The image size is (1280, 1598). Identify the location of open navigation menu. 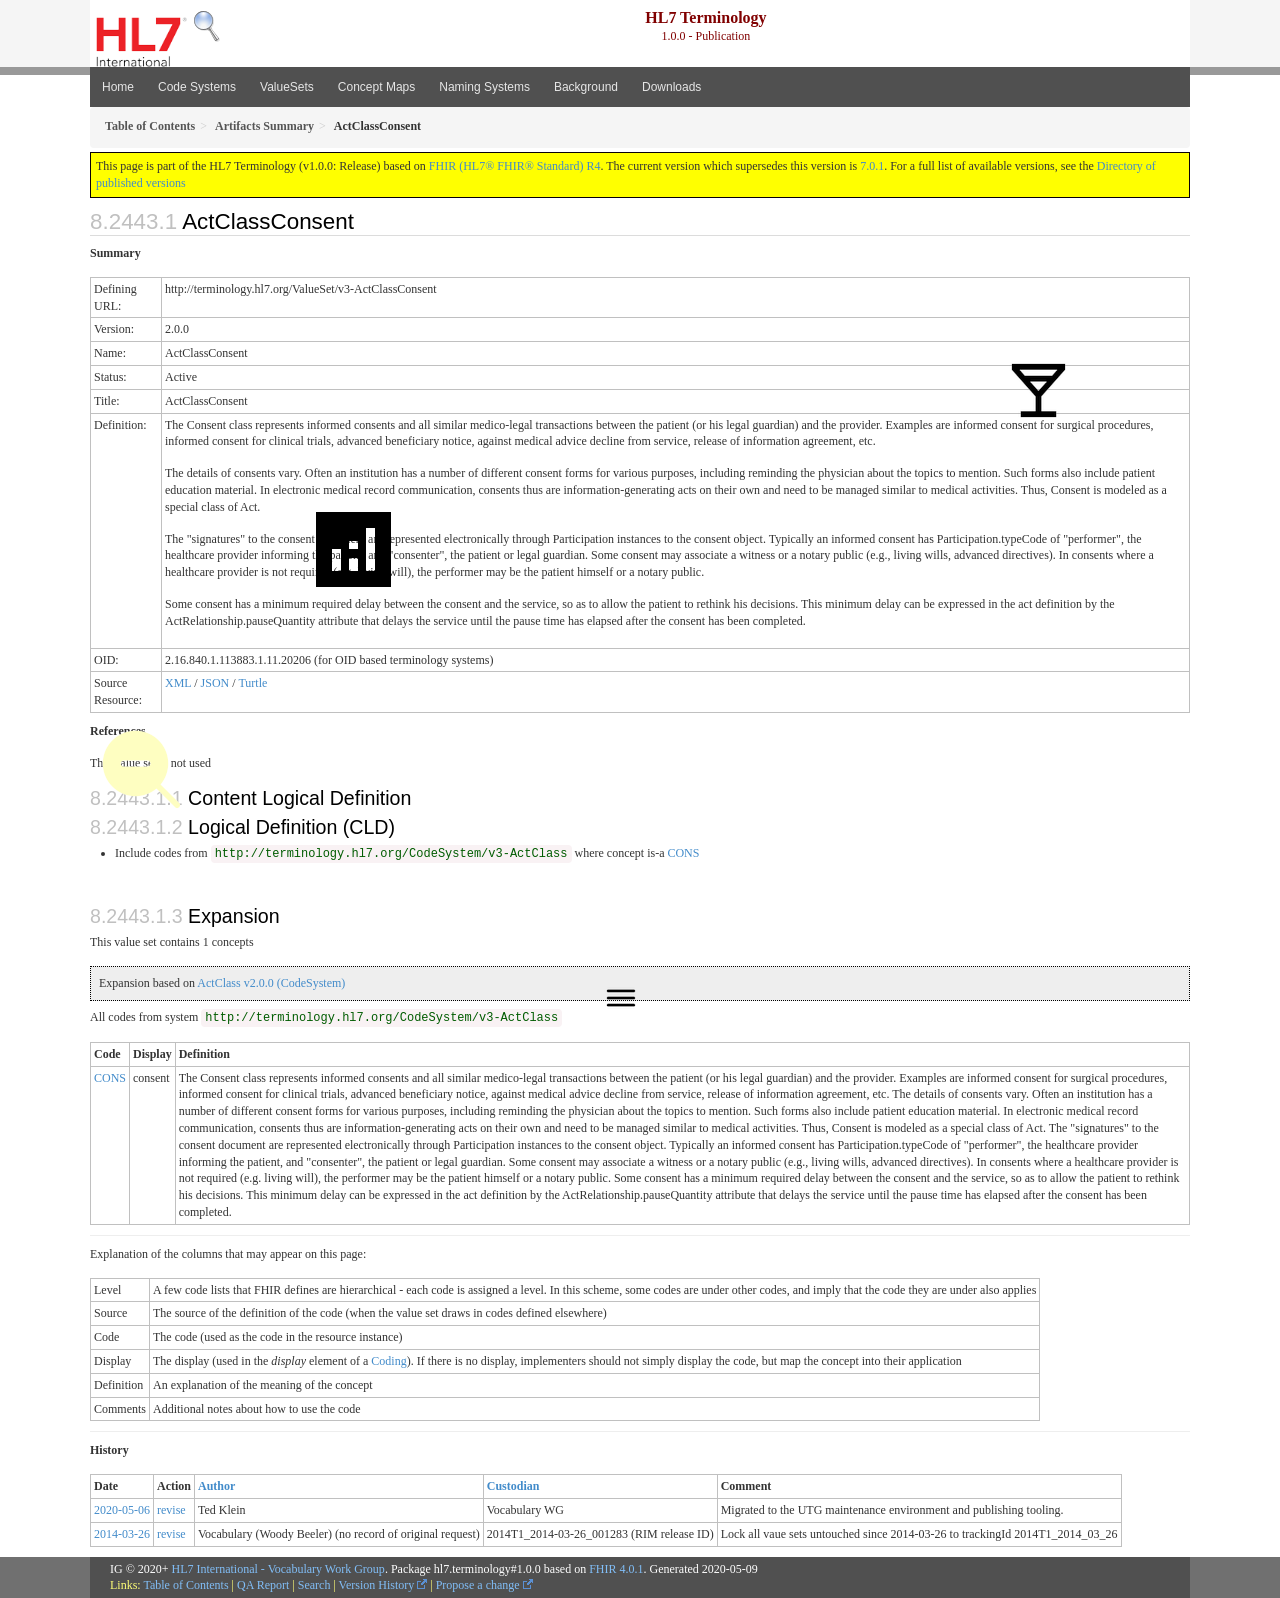
(621, 998).